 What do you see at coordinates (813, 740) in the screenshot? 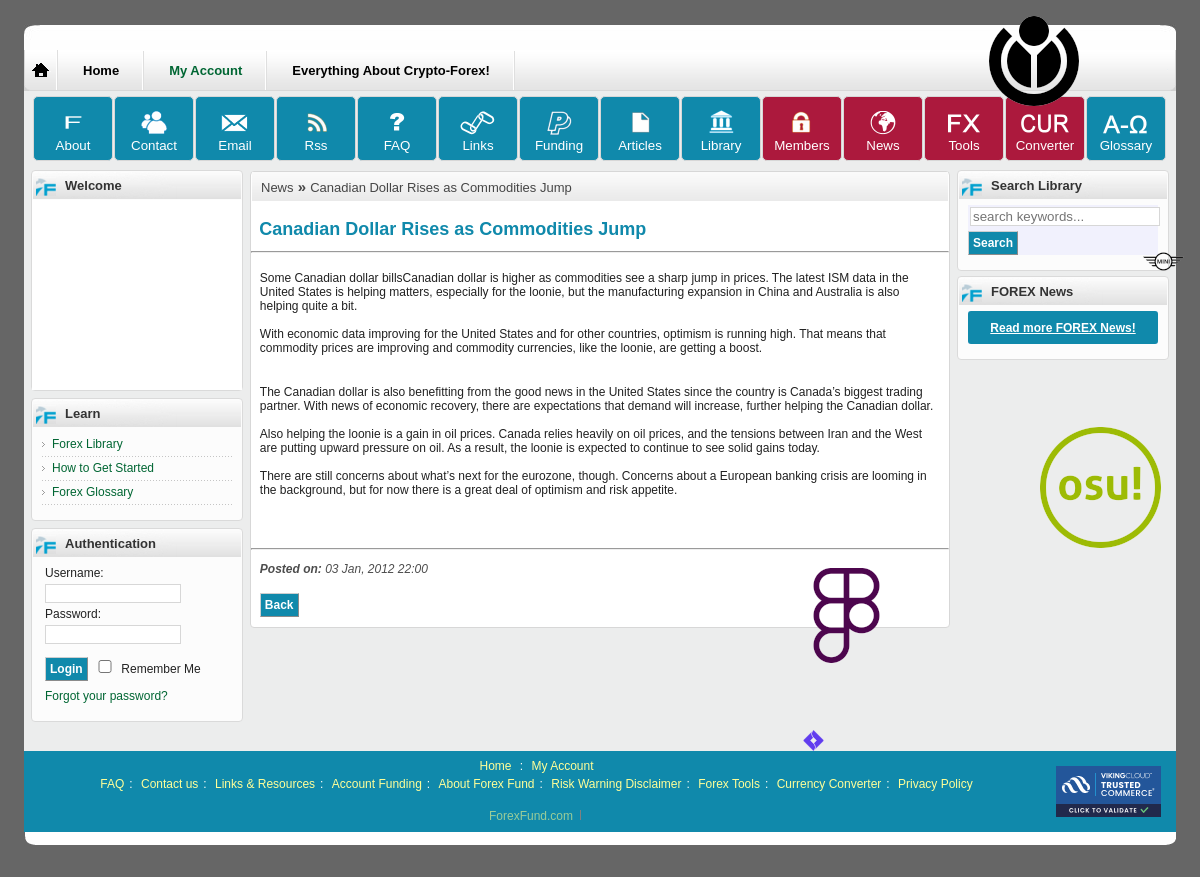
I see `open Jira Software for project tracking` at bounding box center [813, 740].